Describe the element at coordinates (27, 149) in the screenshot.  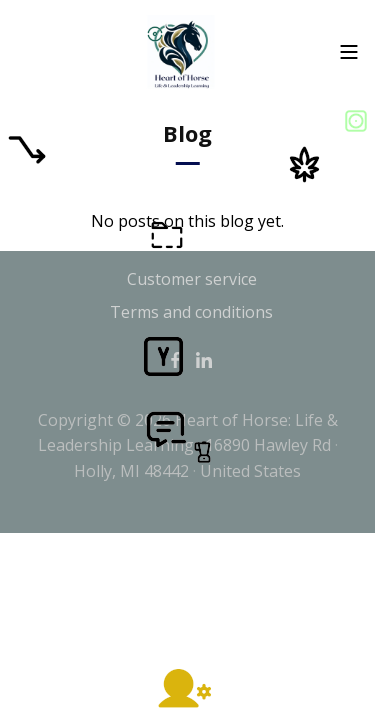
I see `indicates a declining trend or decrease in value` at that location.